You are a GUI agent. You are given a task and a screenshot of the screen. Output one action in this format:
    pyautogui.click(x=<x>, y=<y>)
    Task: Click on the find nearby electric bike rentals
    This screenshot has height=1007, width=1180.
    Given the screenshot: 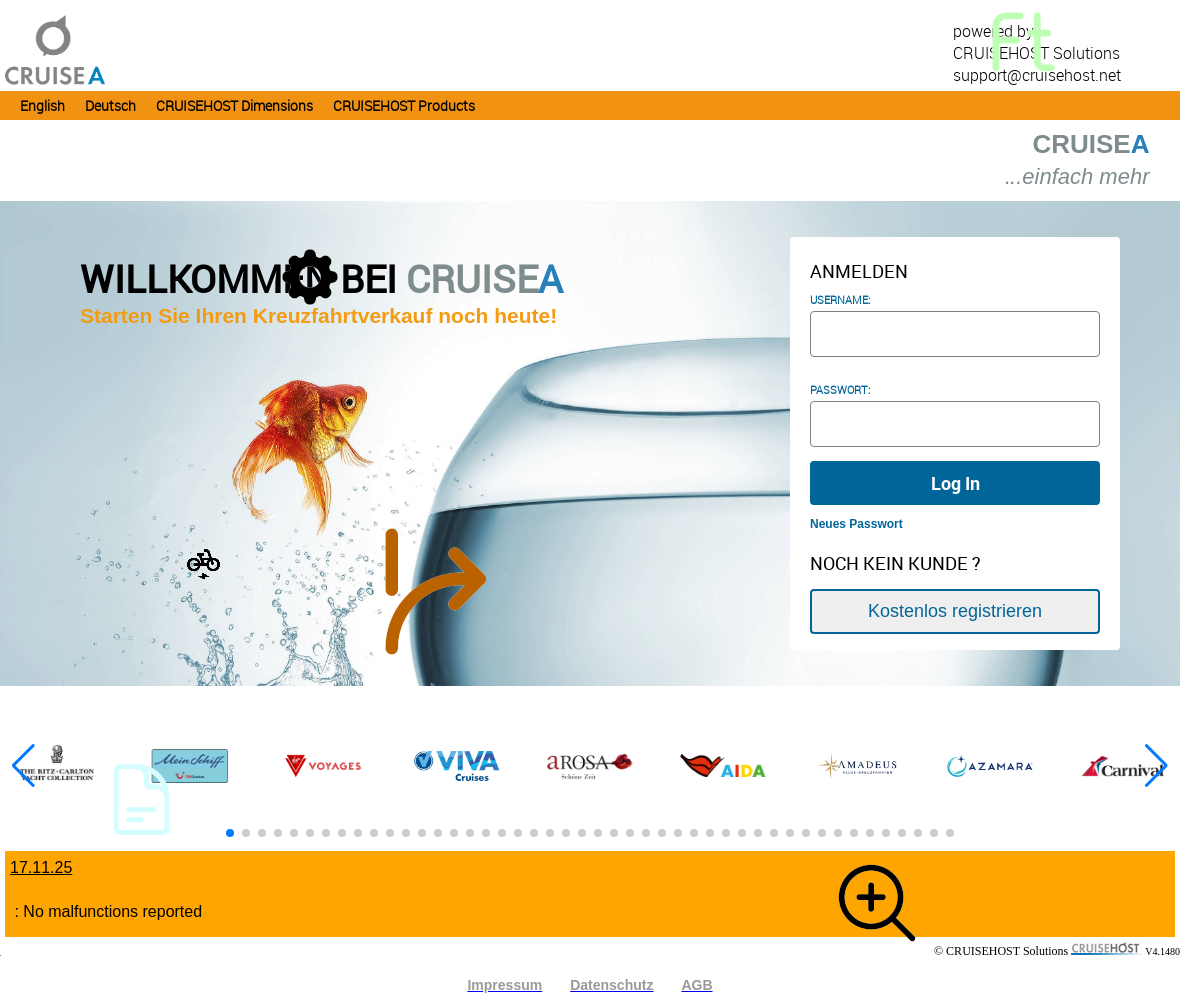 What is the action you would take?
    pyautogui.click(x=203, y=564)
    